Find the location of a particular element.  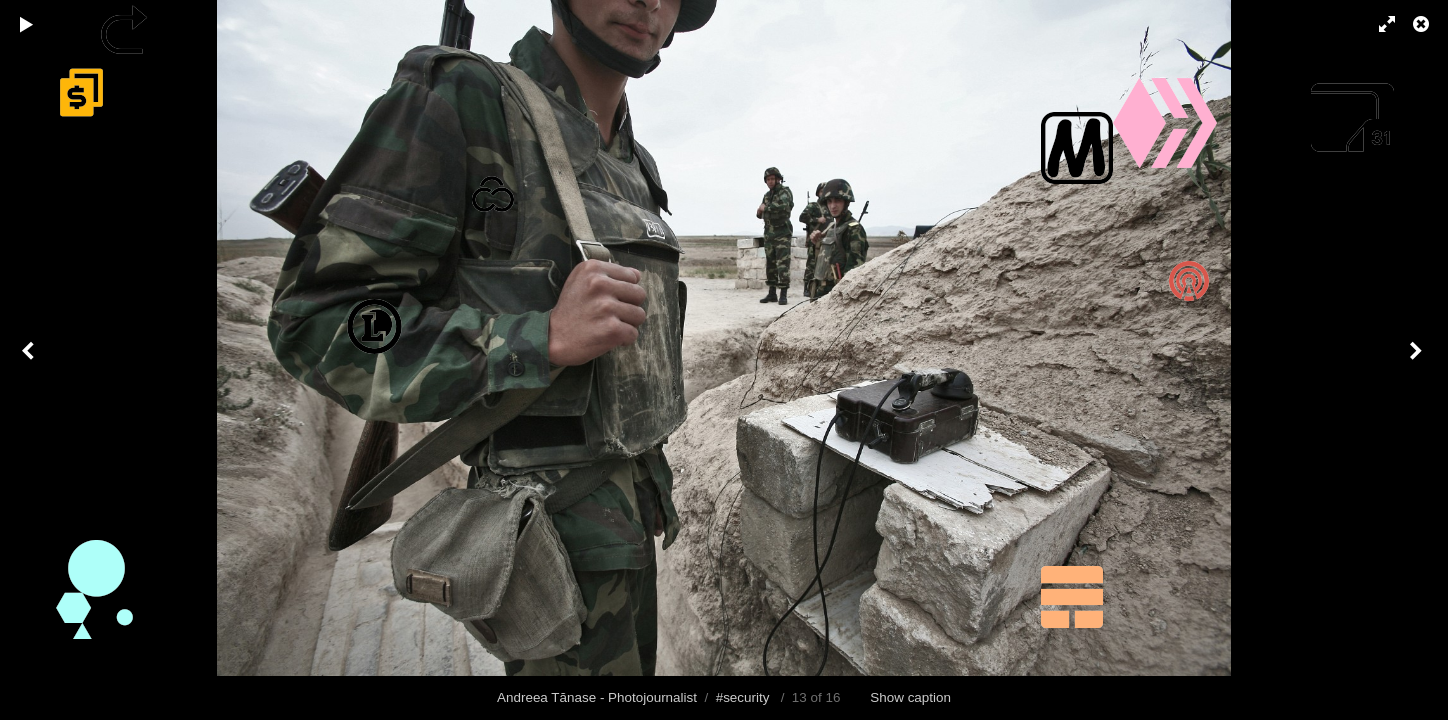

open the AntennaPod podcast app is located at coordinates (1189, 281).